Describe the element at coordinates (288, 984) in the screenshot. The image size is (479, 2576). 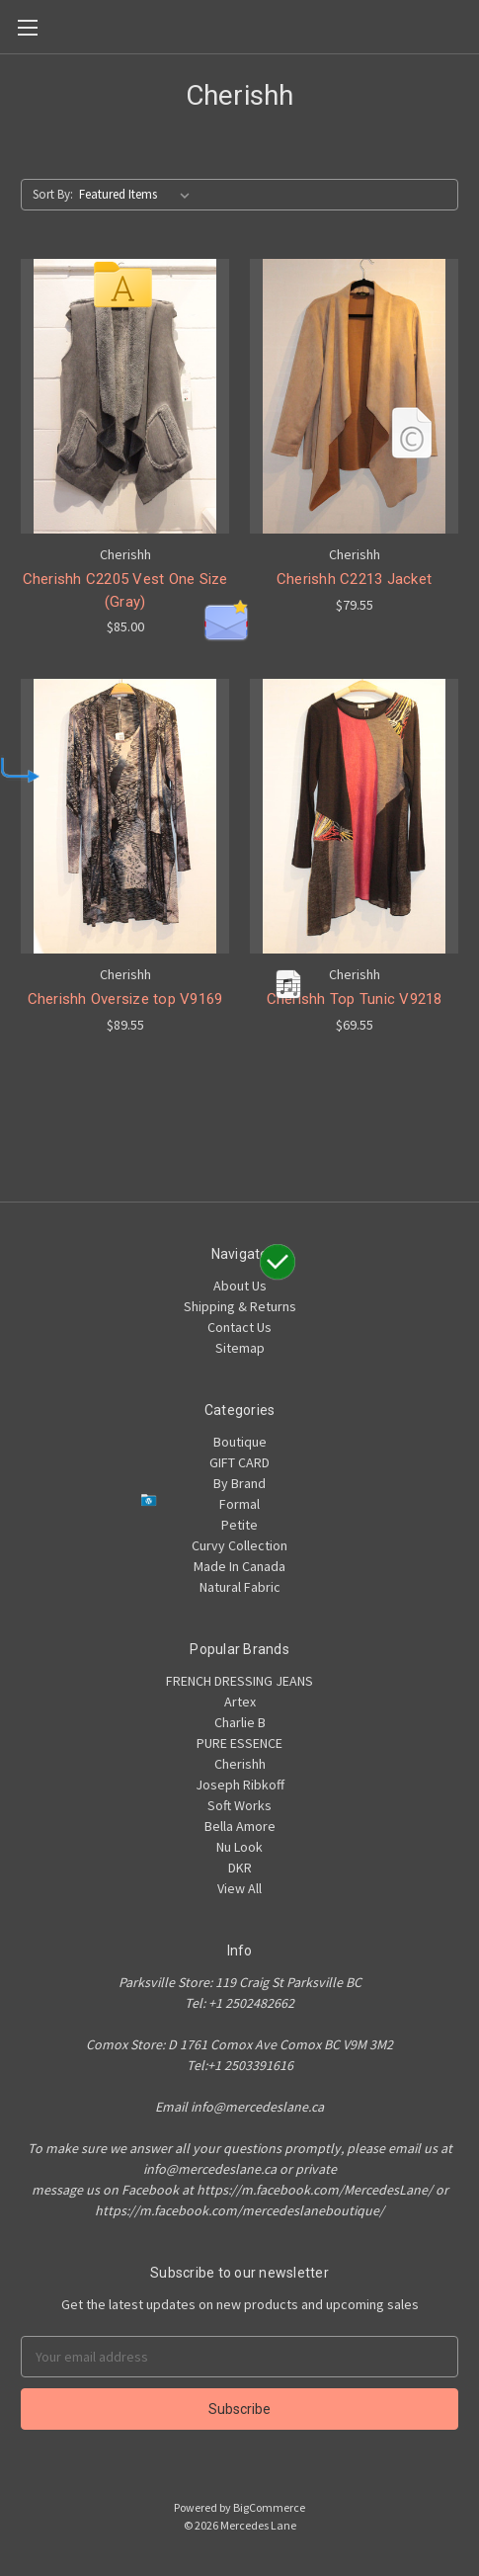
I see `an eMelody ringtone file` at that location.